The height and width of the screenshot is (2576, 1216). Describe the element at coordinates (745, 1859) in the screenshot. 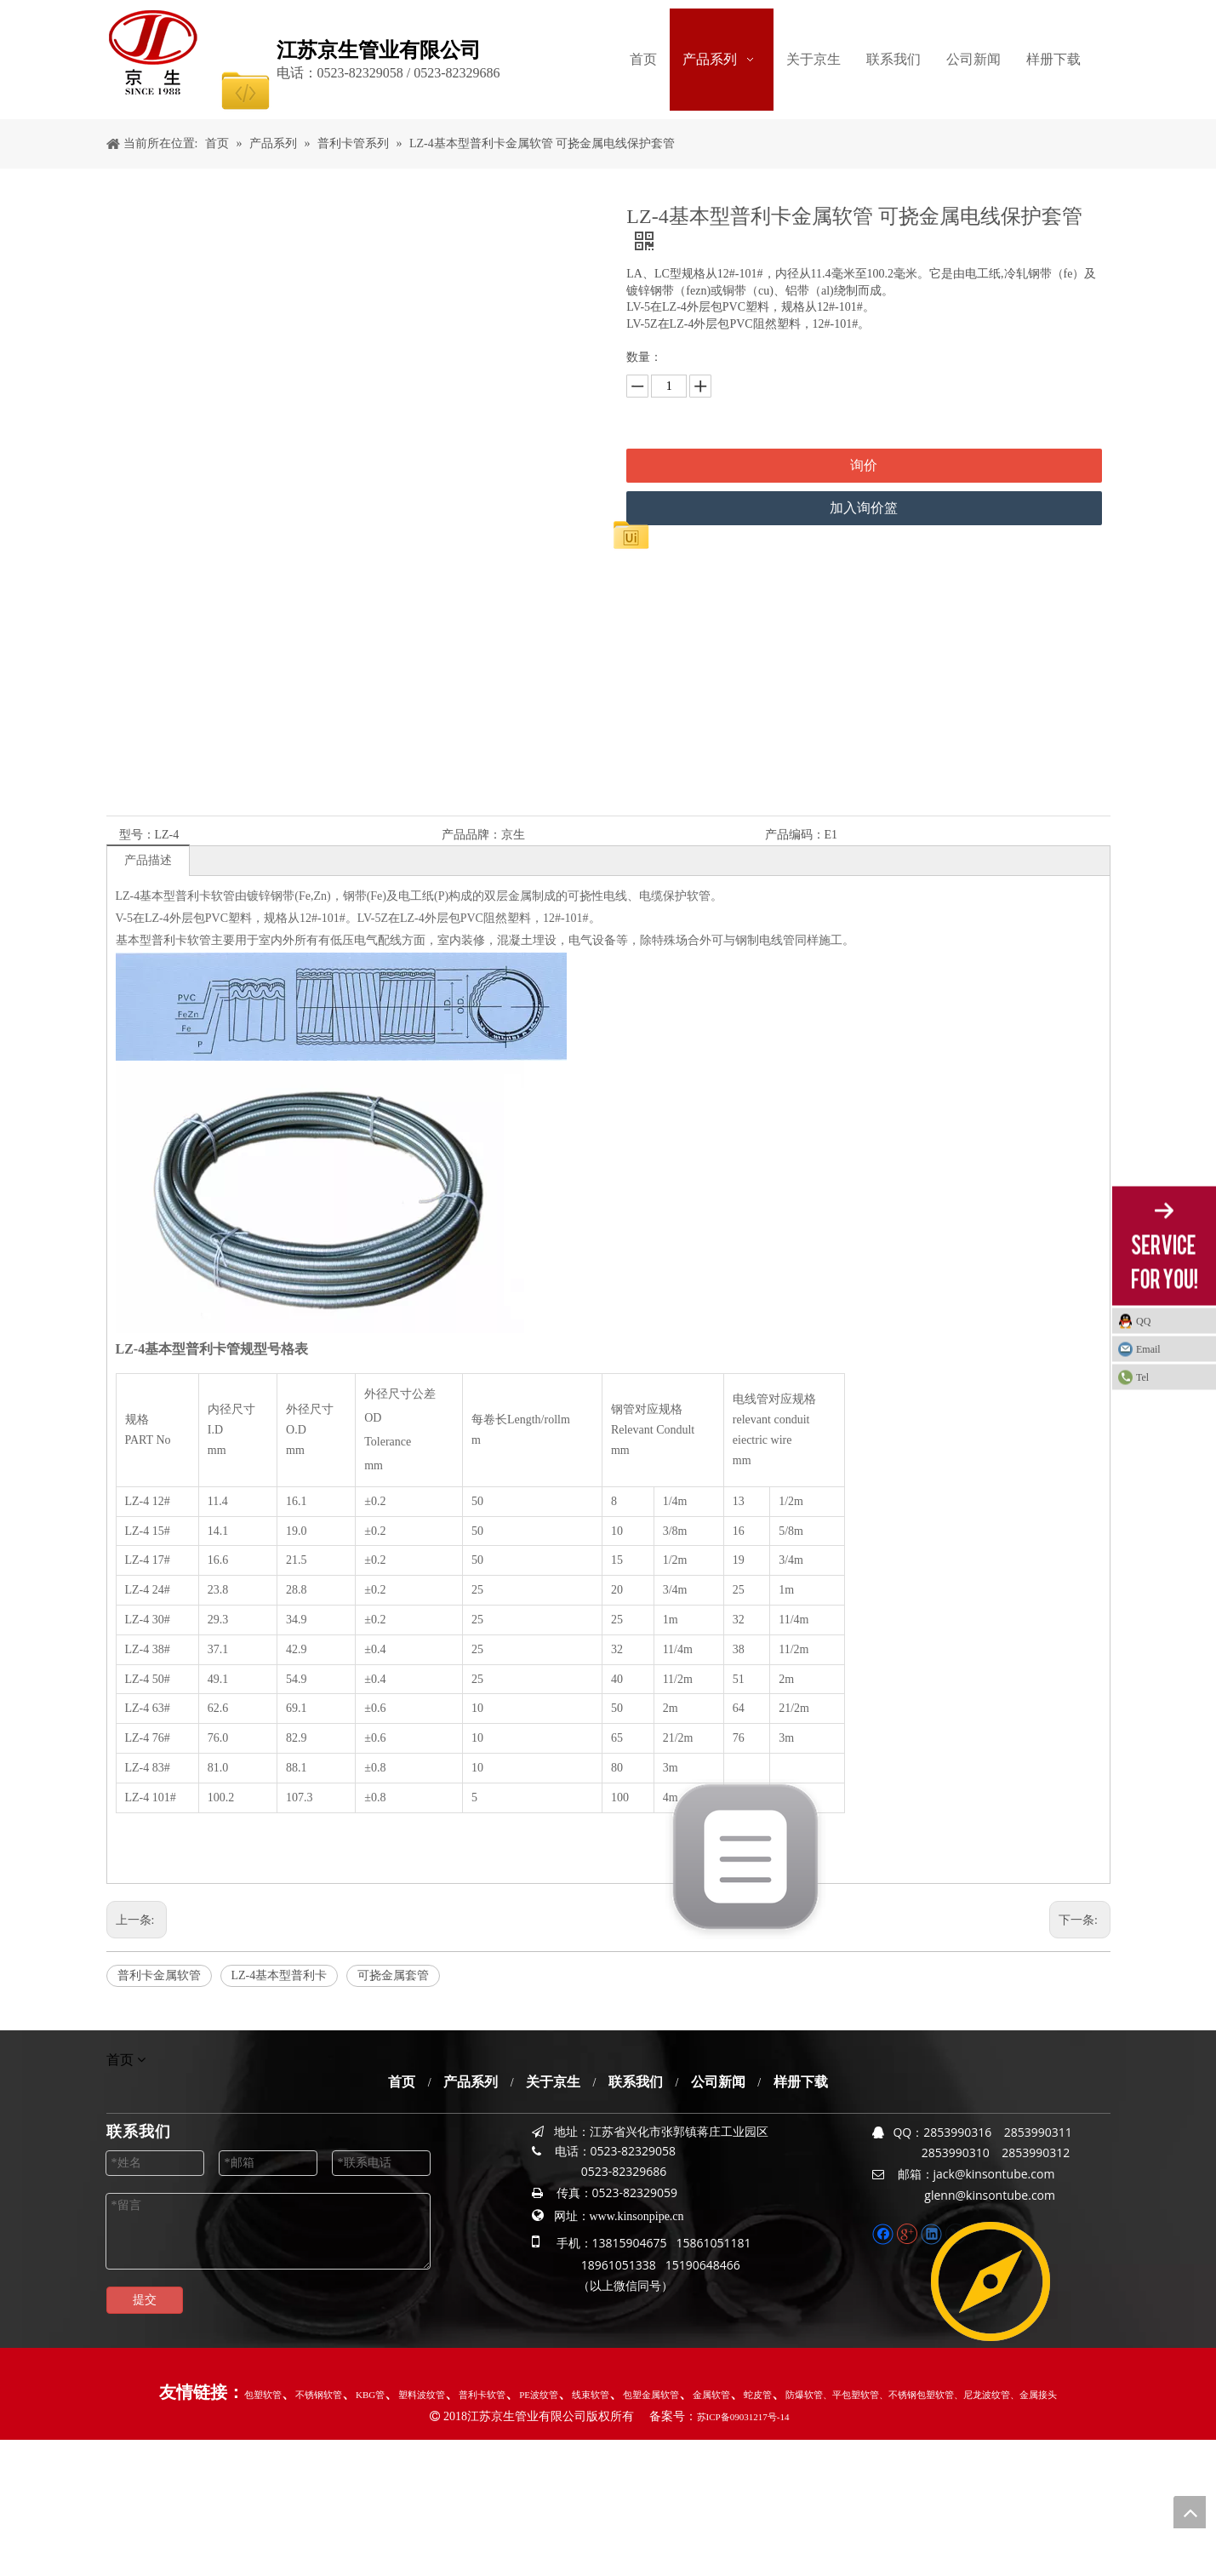

I see `access menu editing preferences` at that location.